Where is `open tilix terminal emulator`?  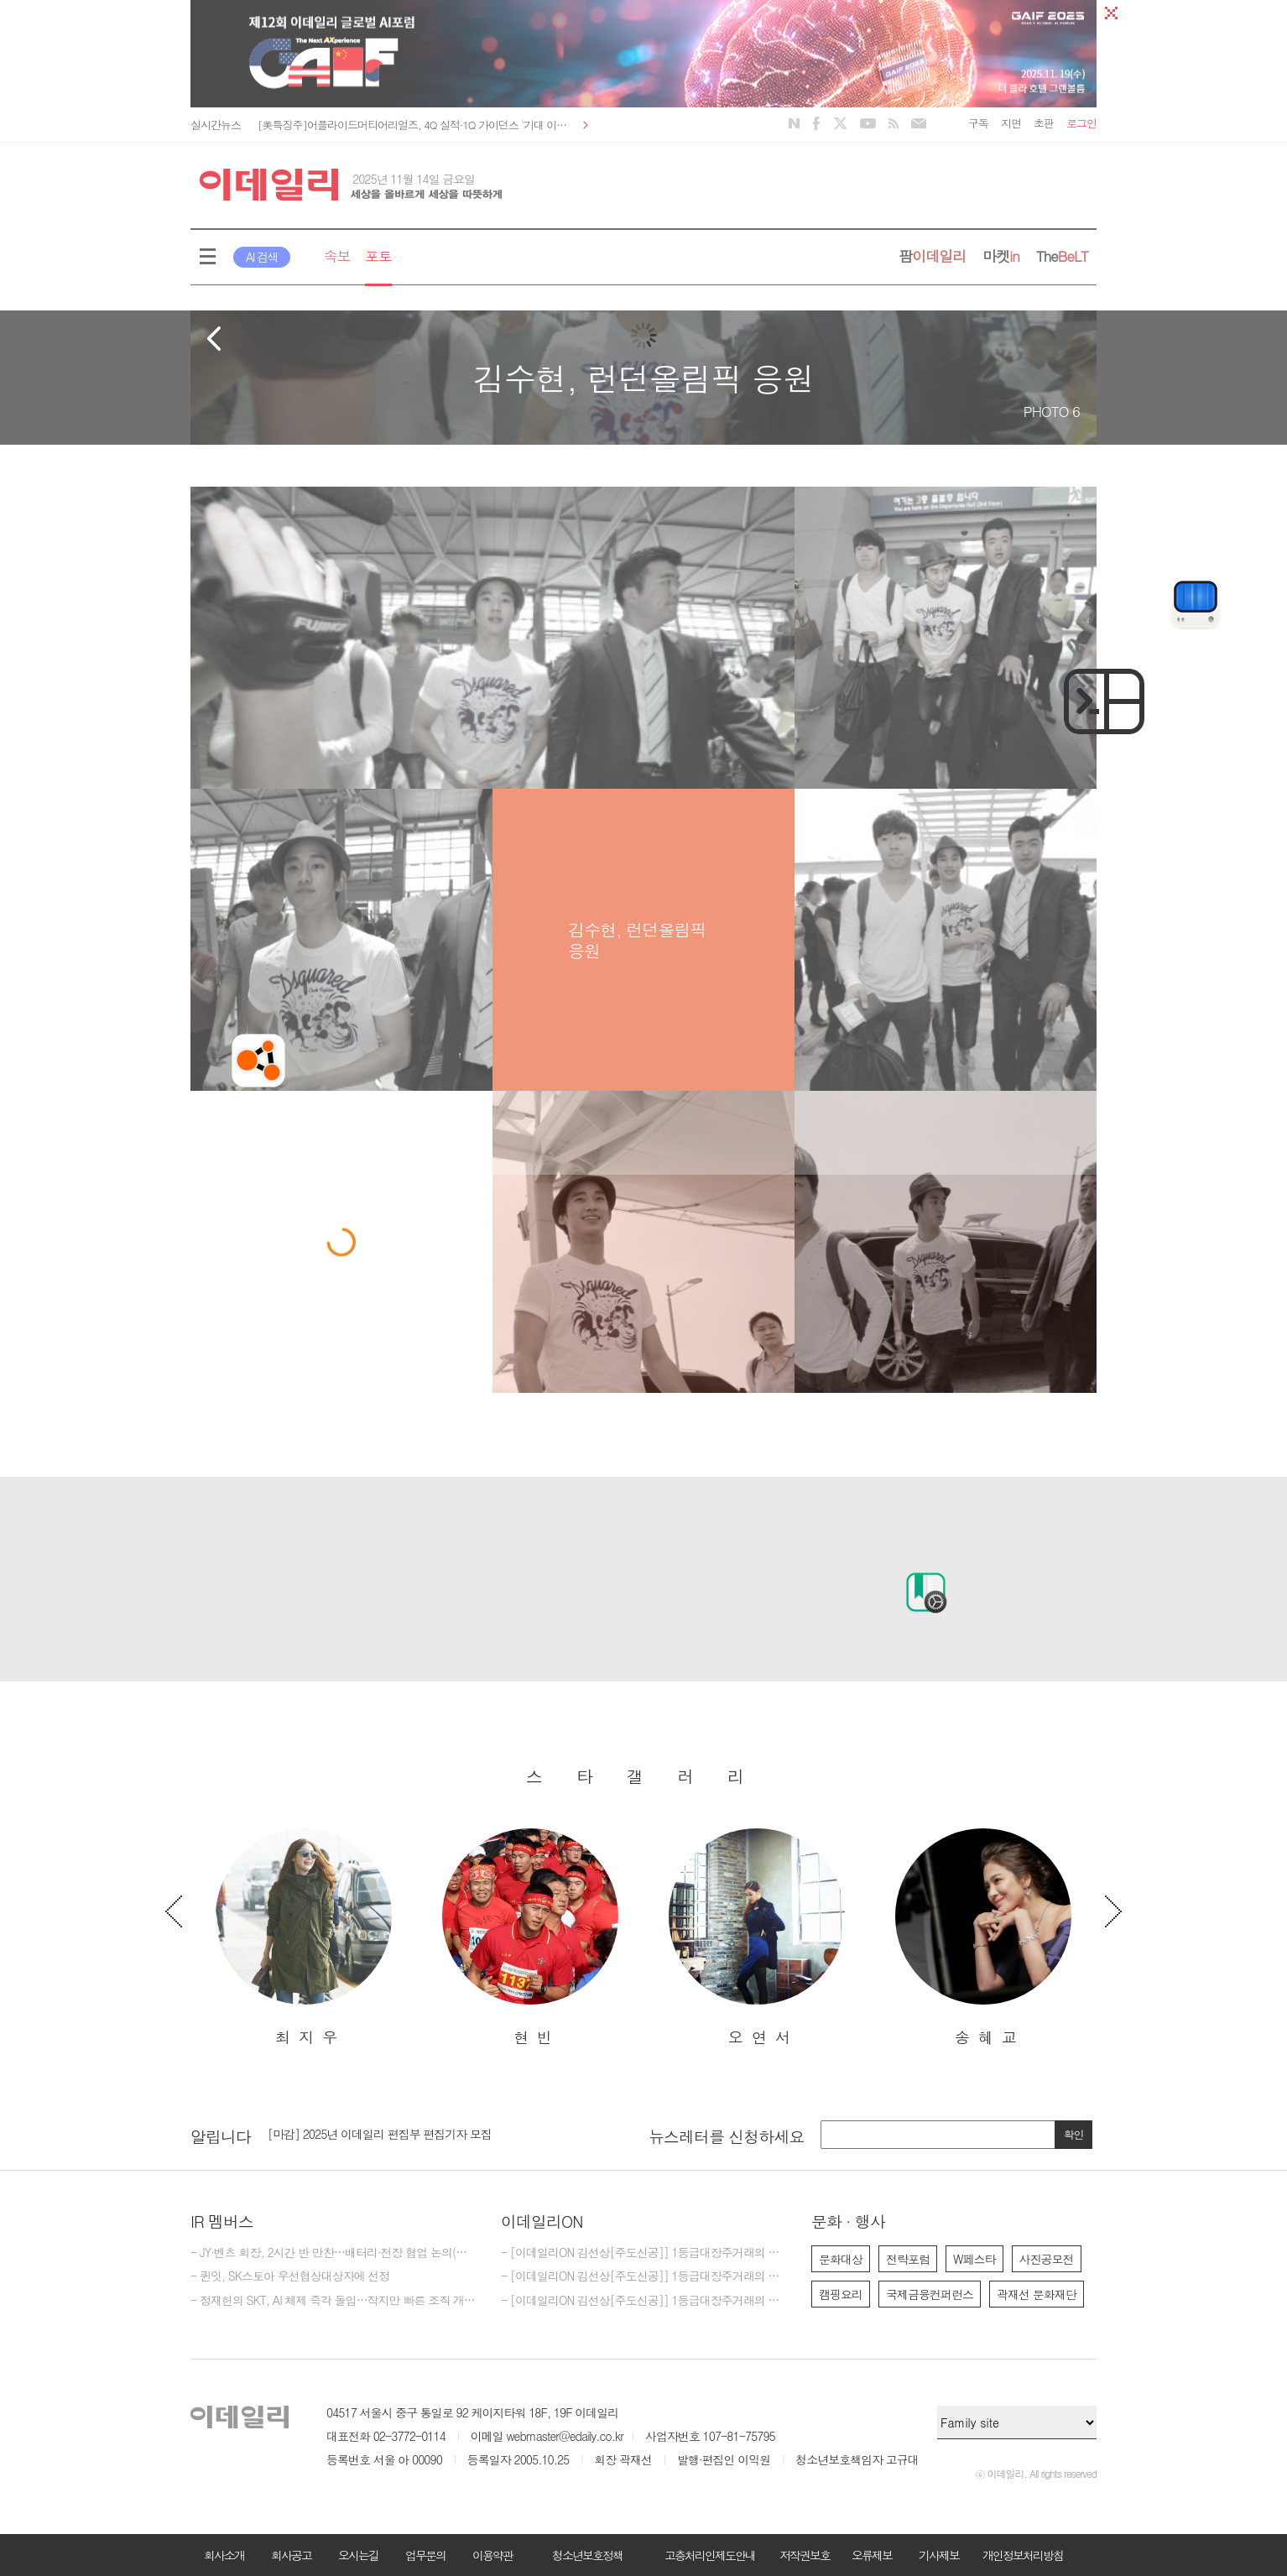 open tilix terminal emulator is located at coordinates (1104, 699).